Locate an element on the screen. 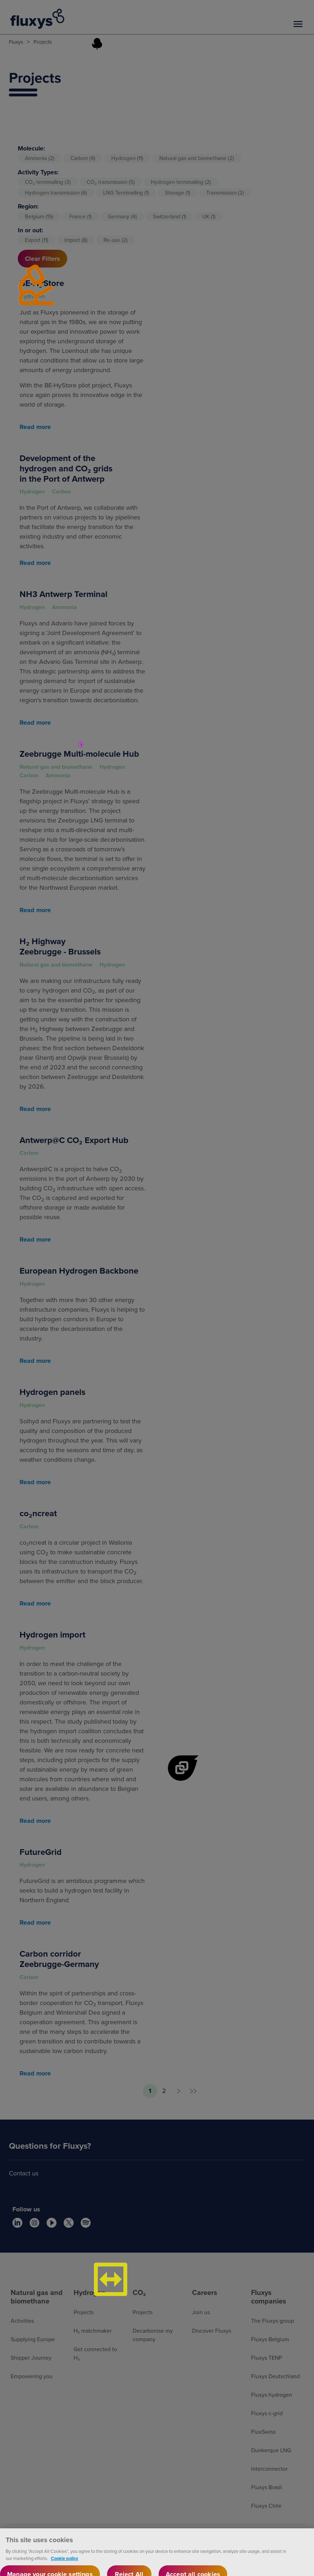 The width and height of the screenshot is (314, 2576). linkfire logo is located at coordinates (183, 1768).